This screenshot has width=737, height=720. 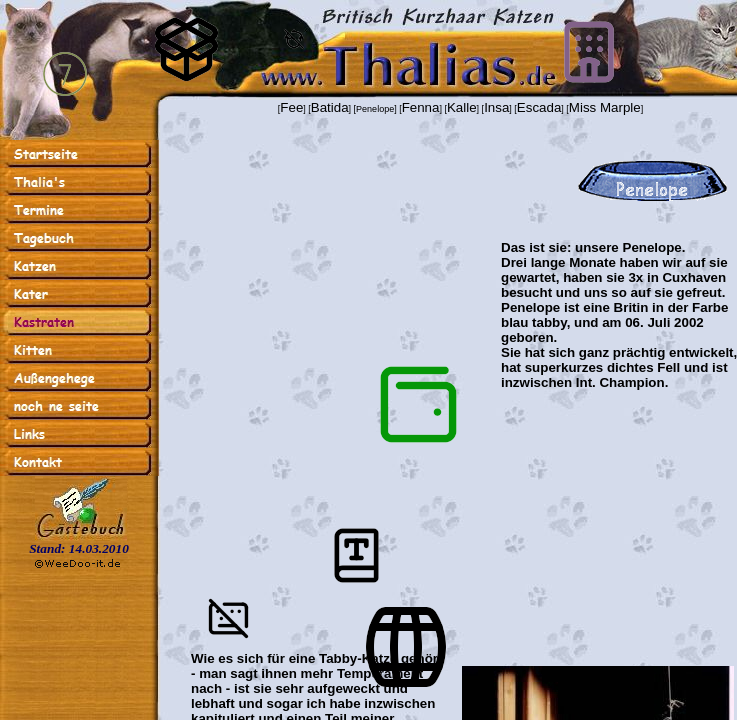 What do you see at coordinates (418, 404) in the screenshot?
I see `access your wallet or payment methods` at bounding box center [418, 404].